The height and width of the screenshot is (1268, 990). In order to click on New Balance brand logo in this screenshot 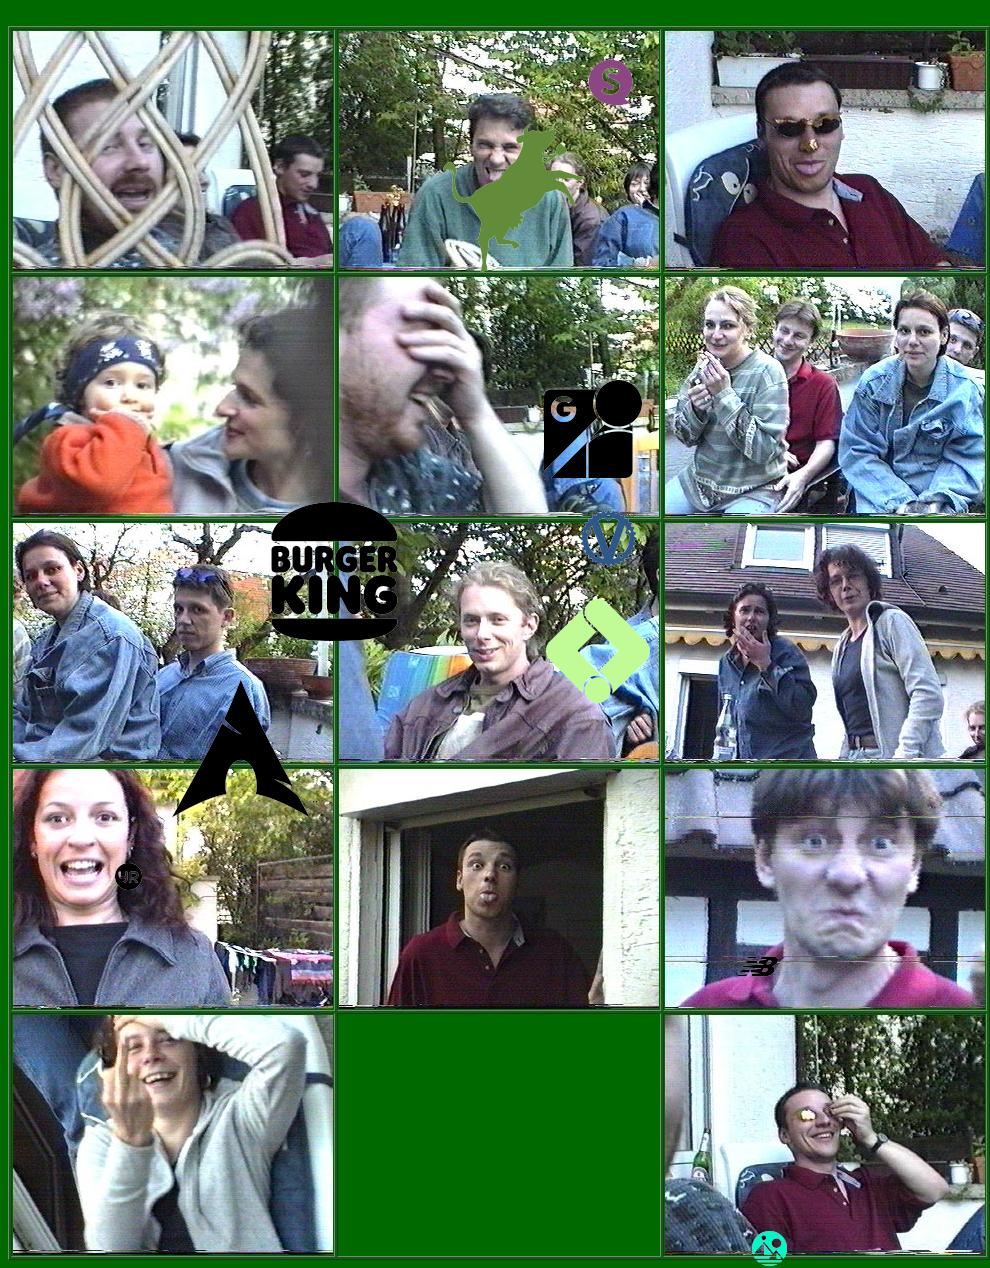, I will do `click(757, 966)`.